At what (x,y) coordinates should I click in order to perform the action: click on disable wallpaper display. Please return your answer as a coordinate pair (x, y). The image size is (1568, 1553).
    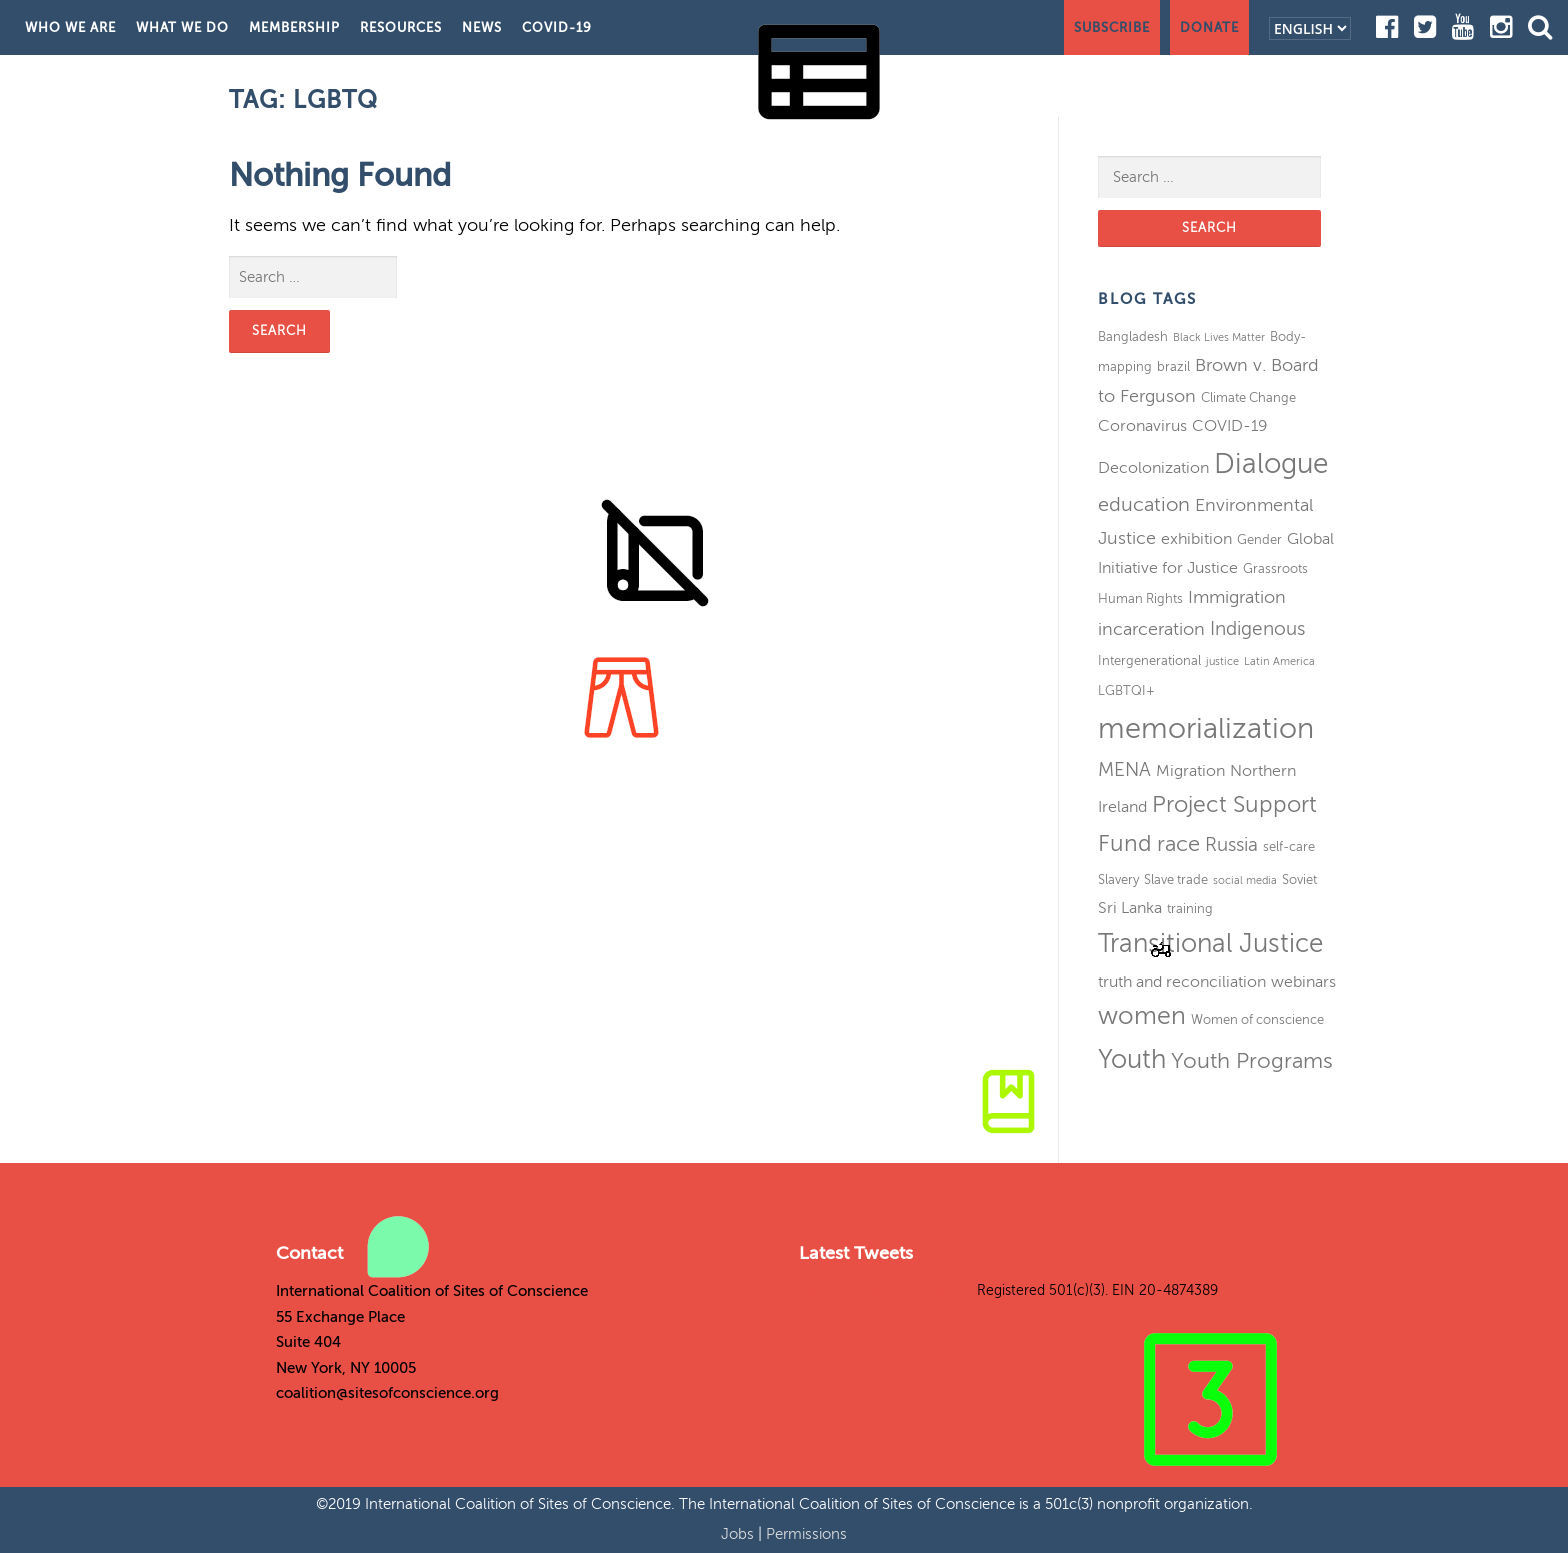
    Looking at the image, I should click on (655, 553).